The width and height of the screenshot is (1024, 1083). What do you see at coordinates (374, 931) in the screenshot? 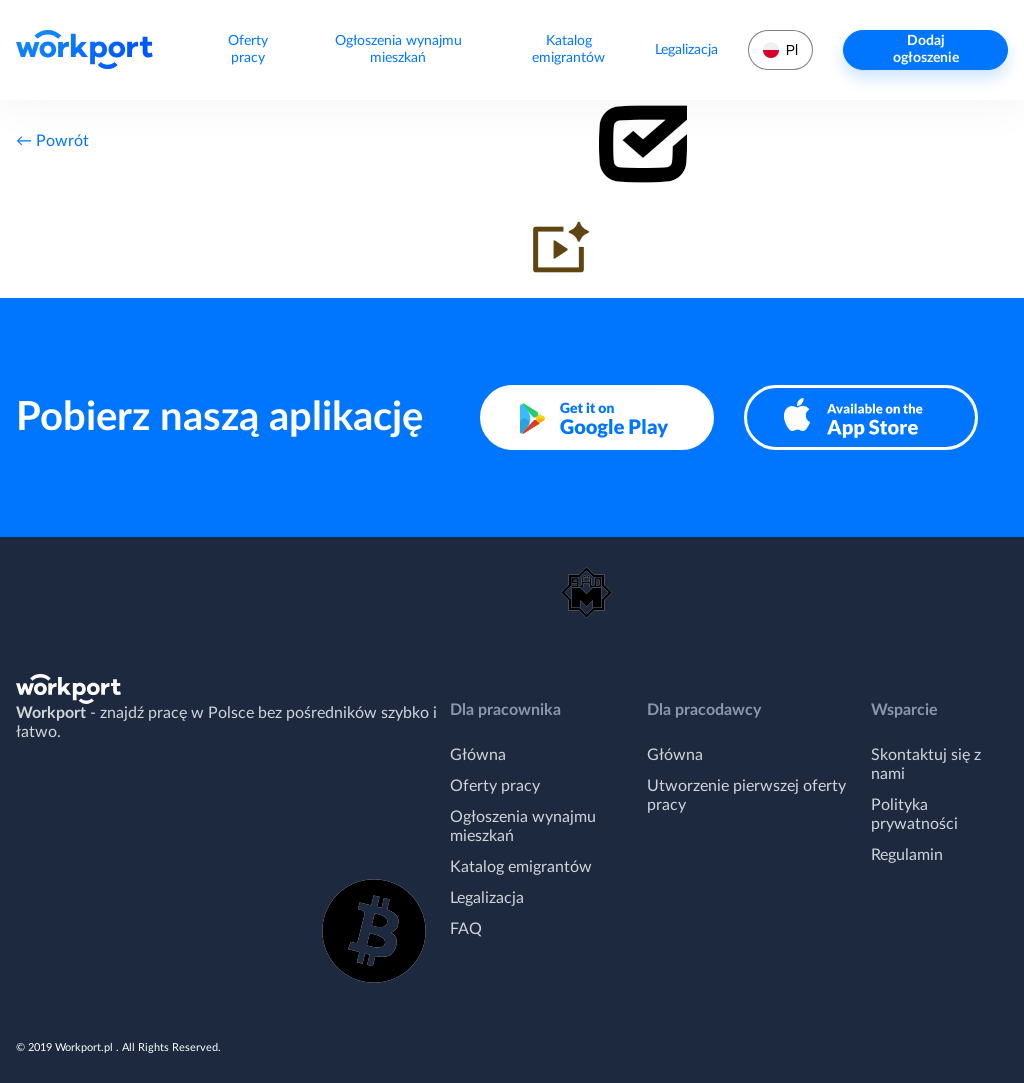
I see `bitcoin logo` at bounding box center [374, 931].